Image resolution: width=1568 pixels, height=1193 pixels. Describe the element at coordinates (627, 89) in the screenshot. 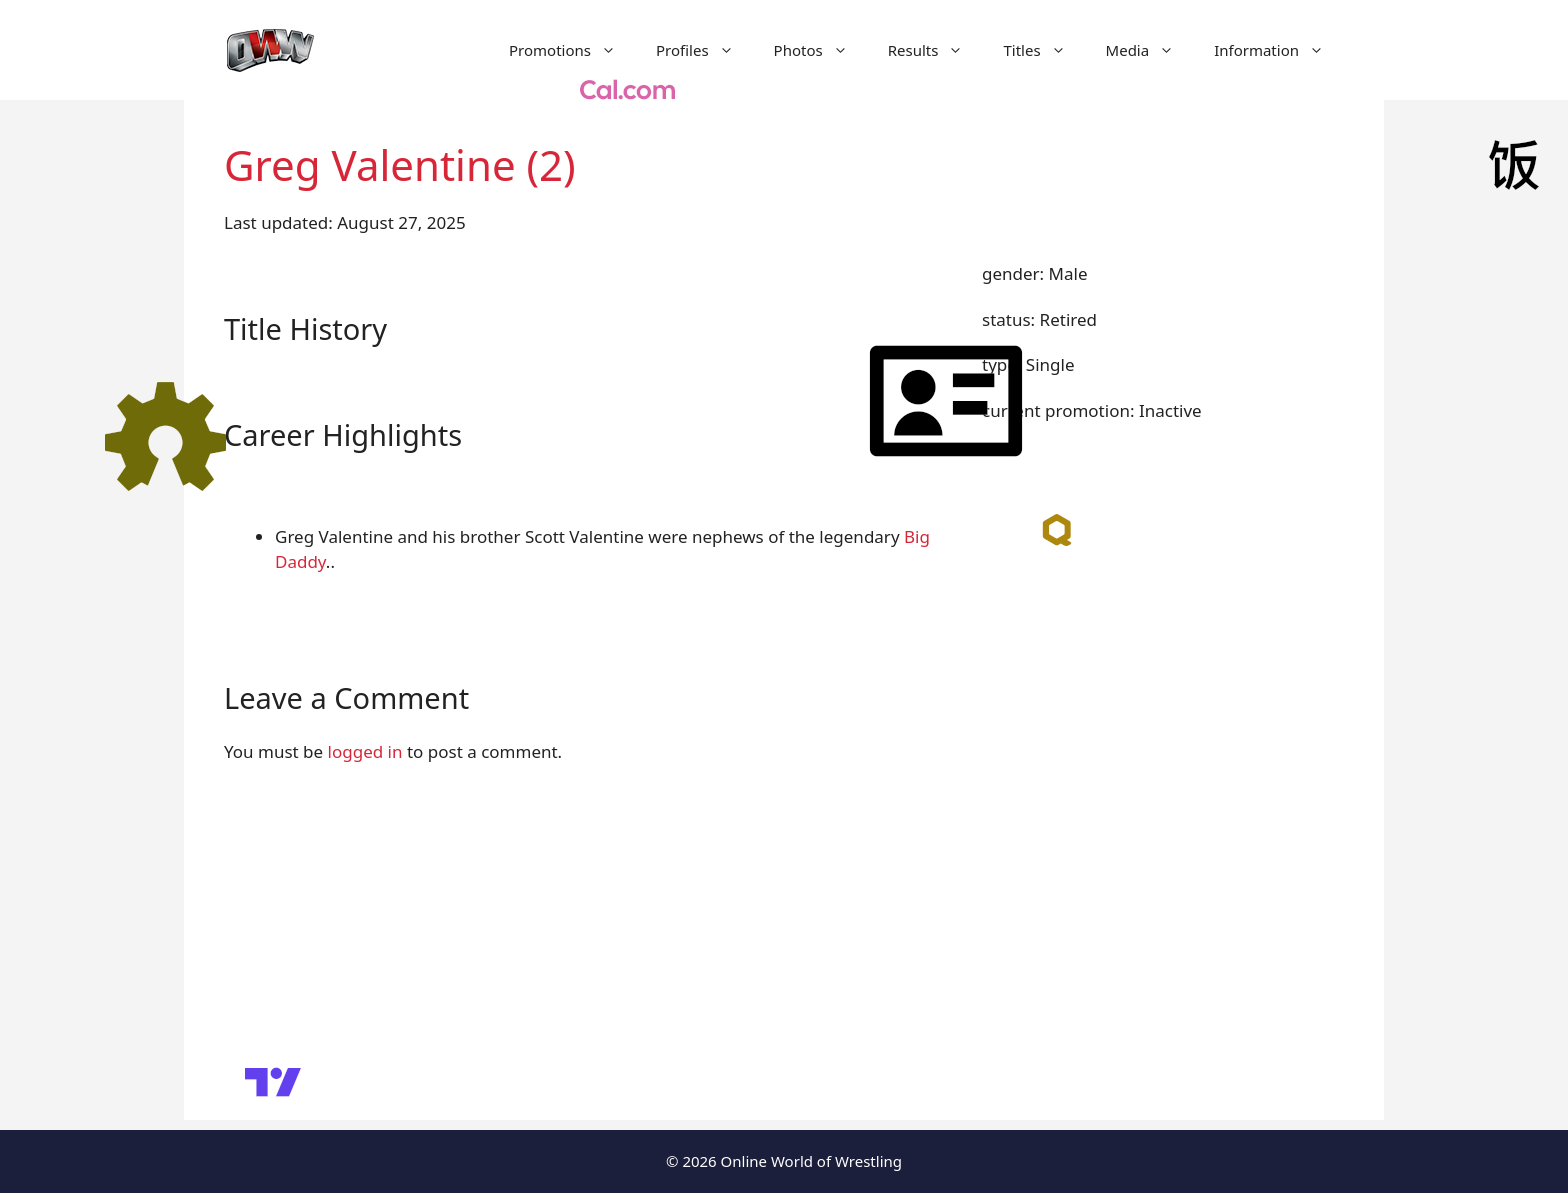

I see `open cal.com scheduling app` at that location.